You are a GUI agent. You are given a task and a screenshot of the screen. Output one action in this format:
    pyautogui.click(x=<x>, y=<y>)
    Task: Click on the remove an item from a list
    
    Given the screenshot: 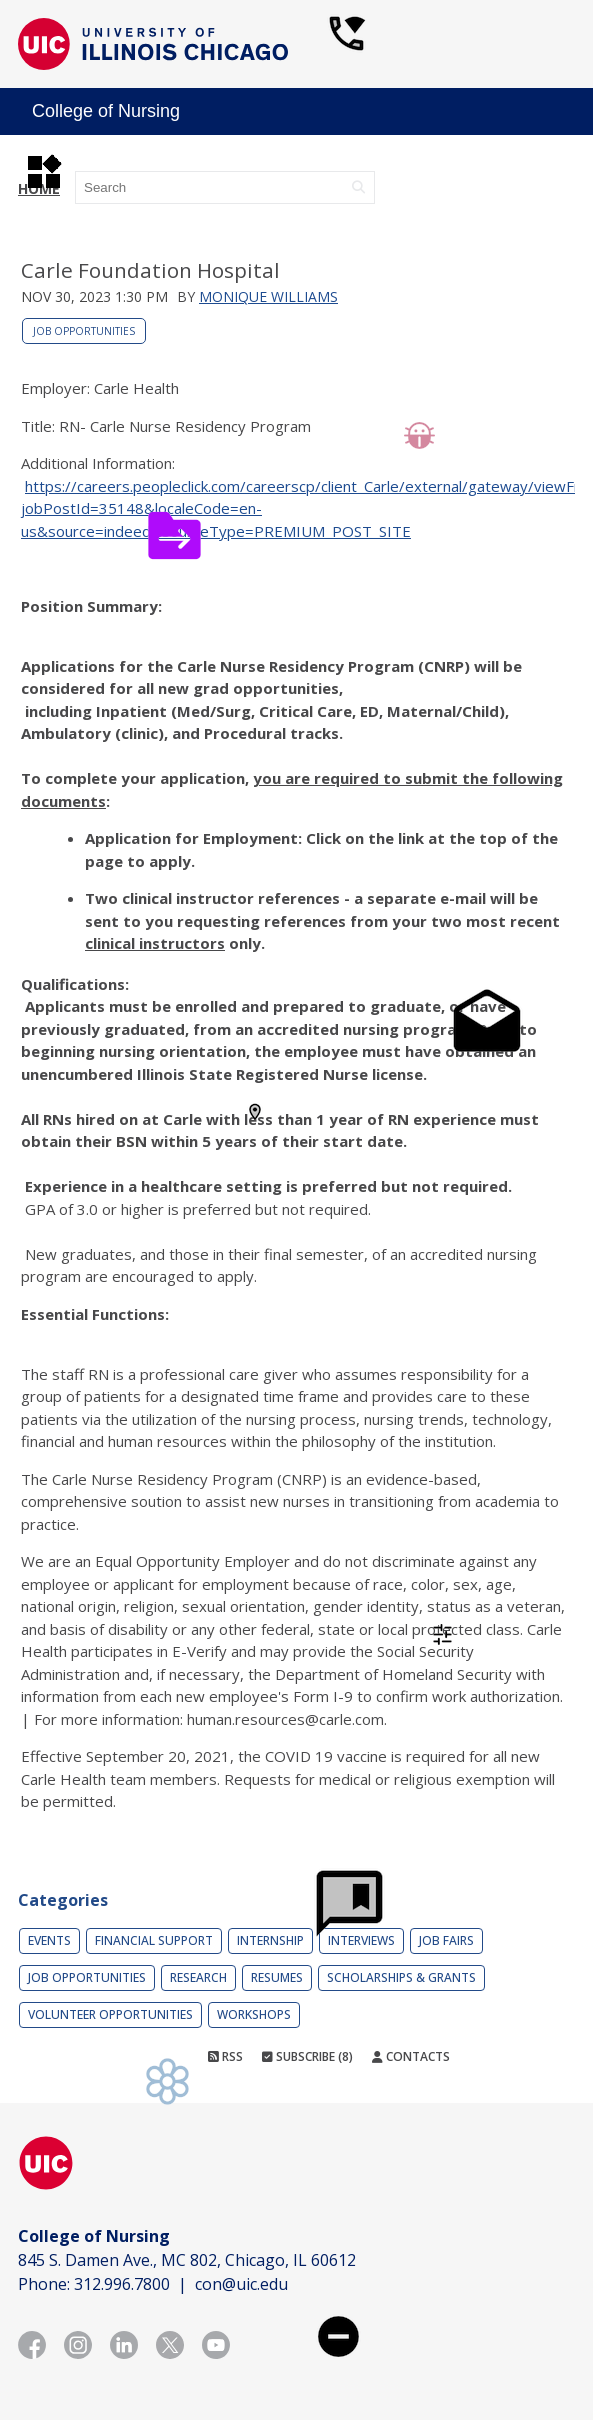 What is the action you would take?
    pyautogui.click(x=338, y=2336)
    